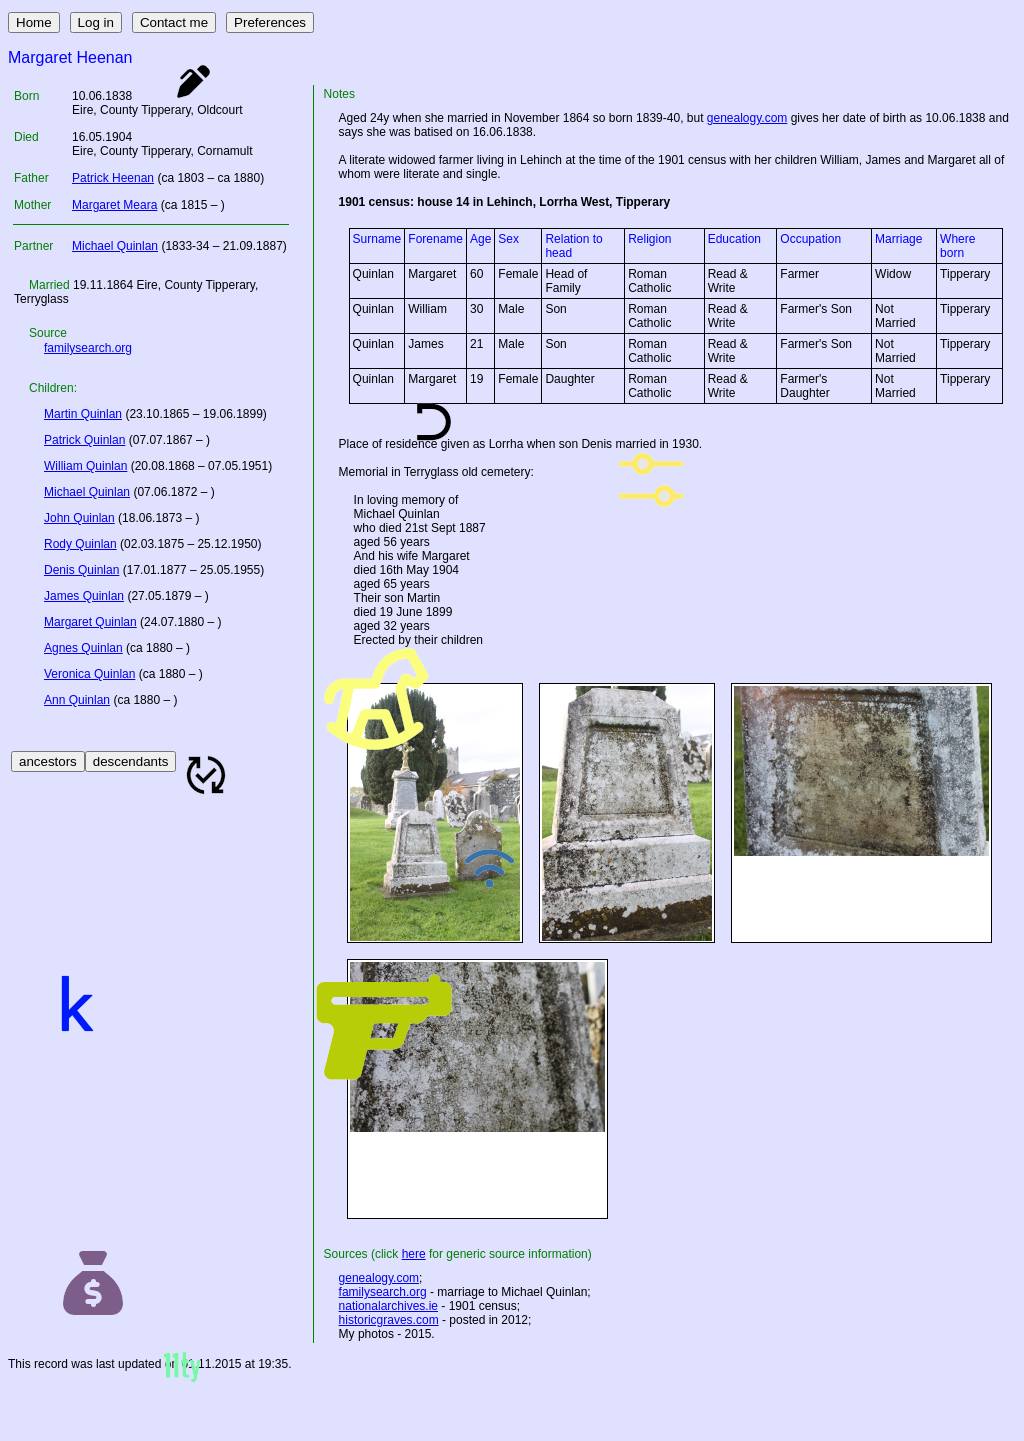 Image resolution: width=1024 pixels, height=1441 pixels. I want to click on 11ty (Eleventy) static site generator logo, so click(182, 1365).